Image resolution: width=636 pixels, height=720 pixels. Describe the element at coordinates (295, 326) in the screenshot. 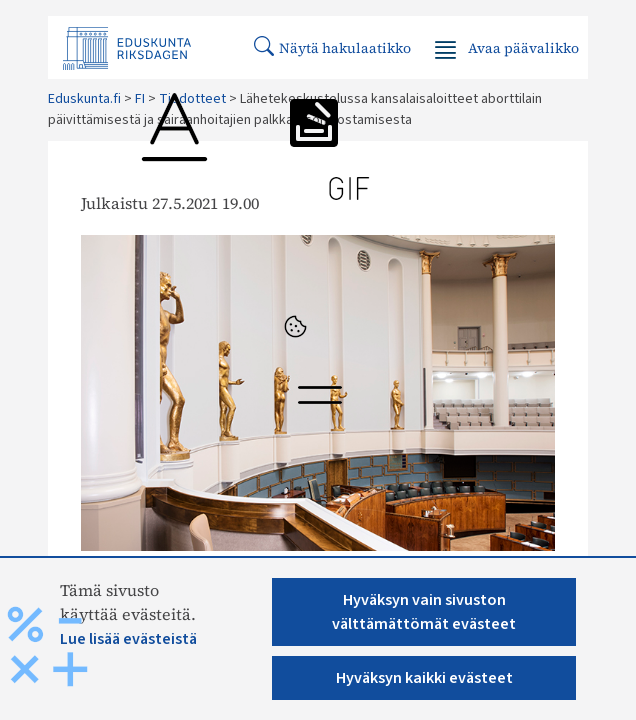

I see `manage cookie preferences and privacy settings` at that location.